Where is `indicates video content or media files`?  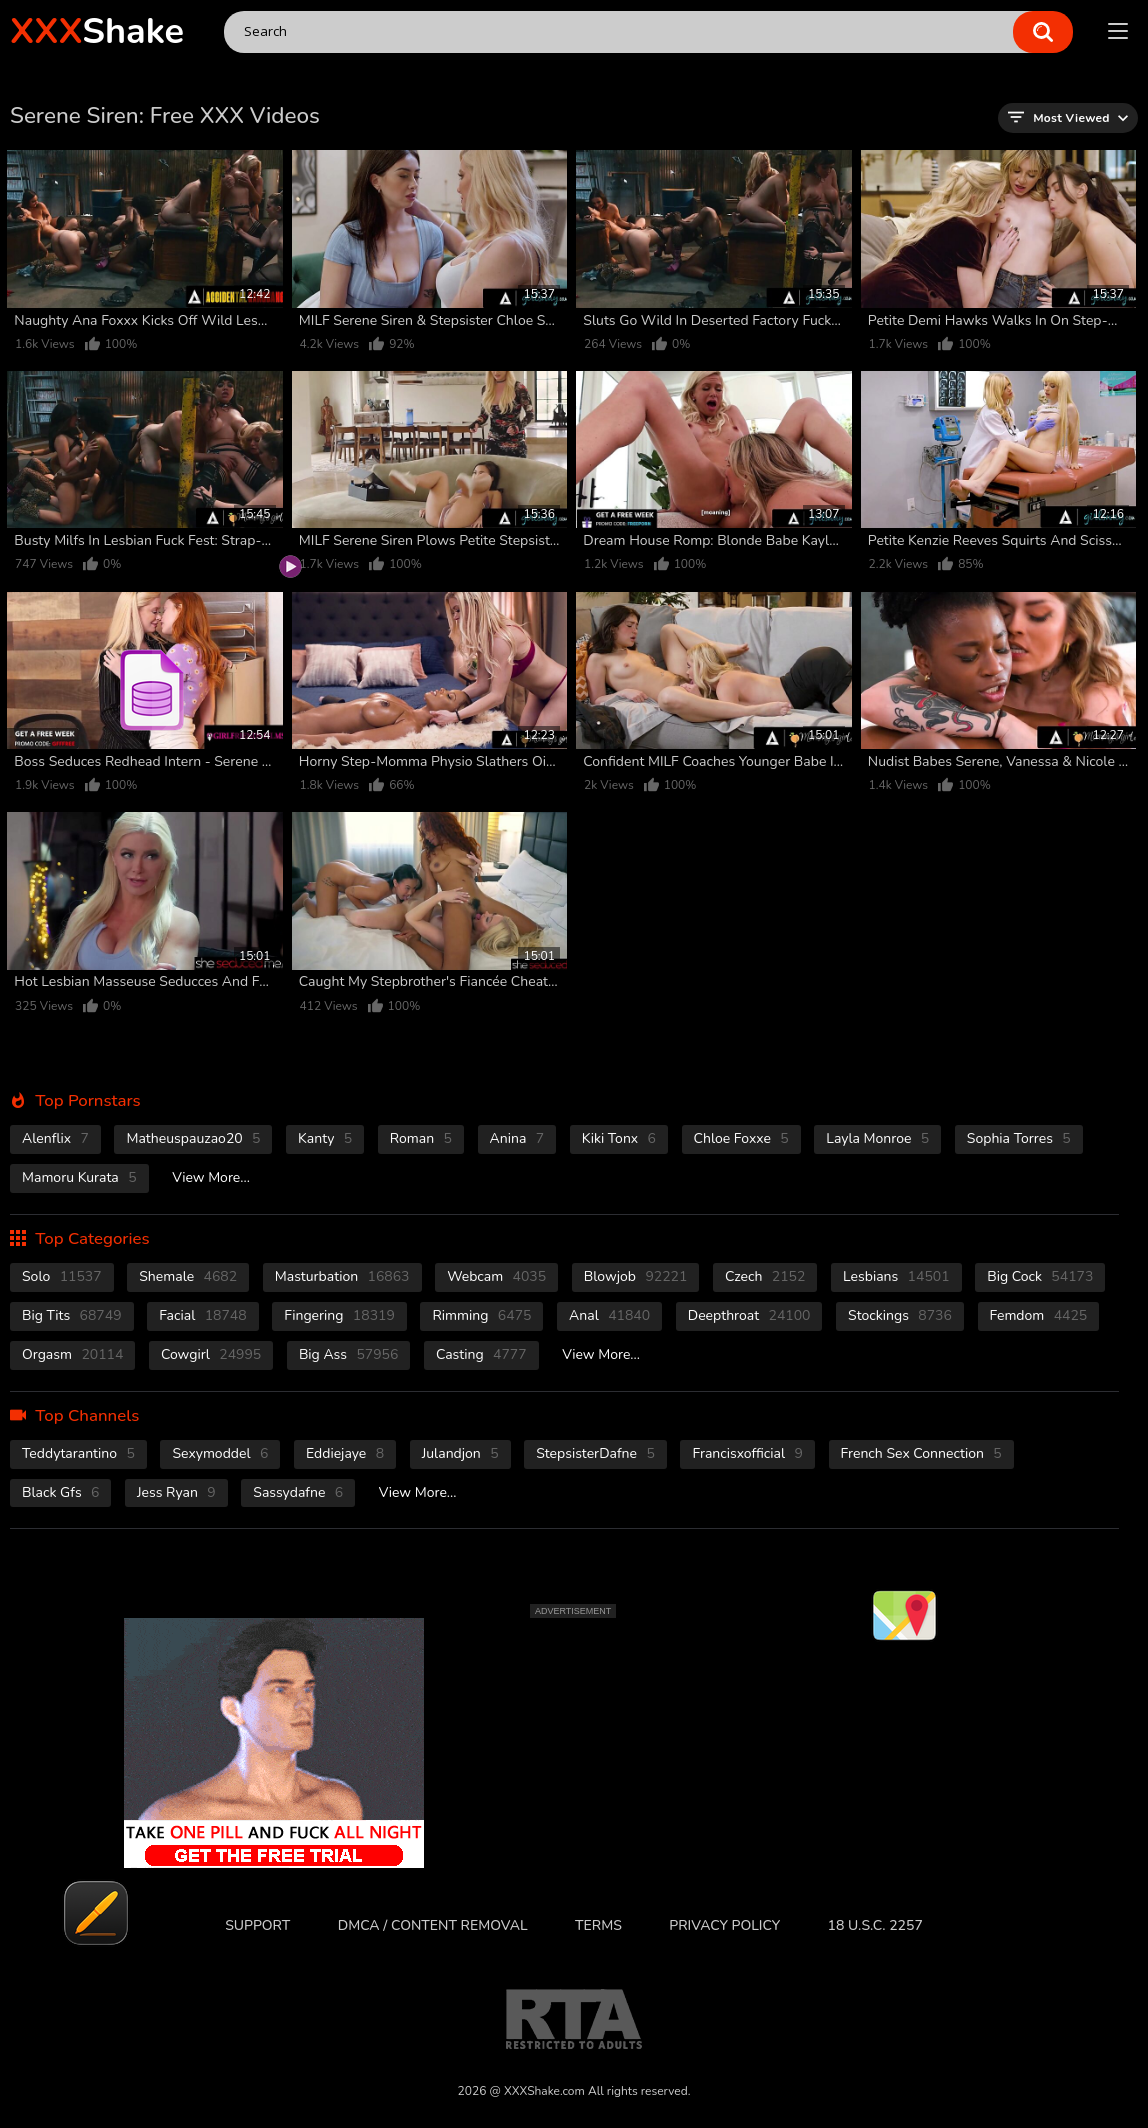 indicates video content or media files is located at coordinates (290, 566).